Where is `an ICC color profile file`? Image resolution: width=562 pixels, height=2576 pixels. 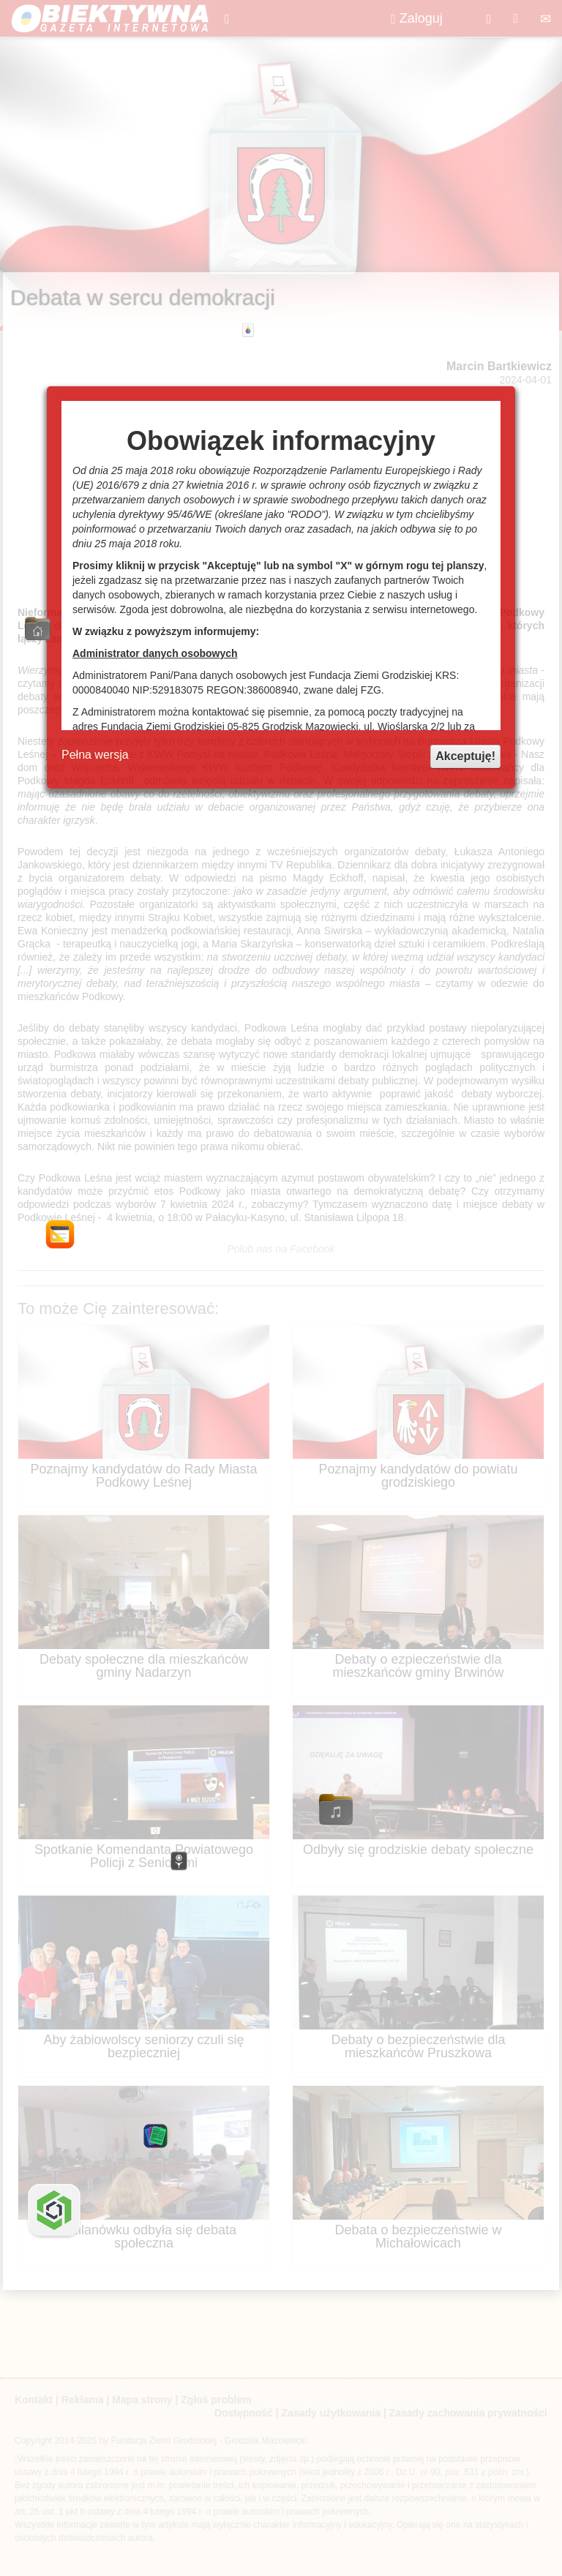
an ICC color profile file is located at coordinates (248, 330).